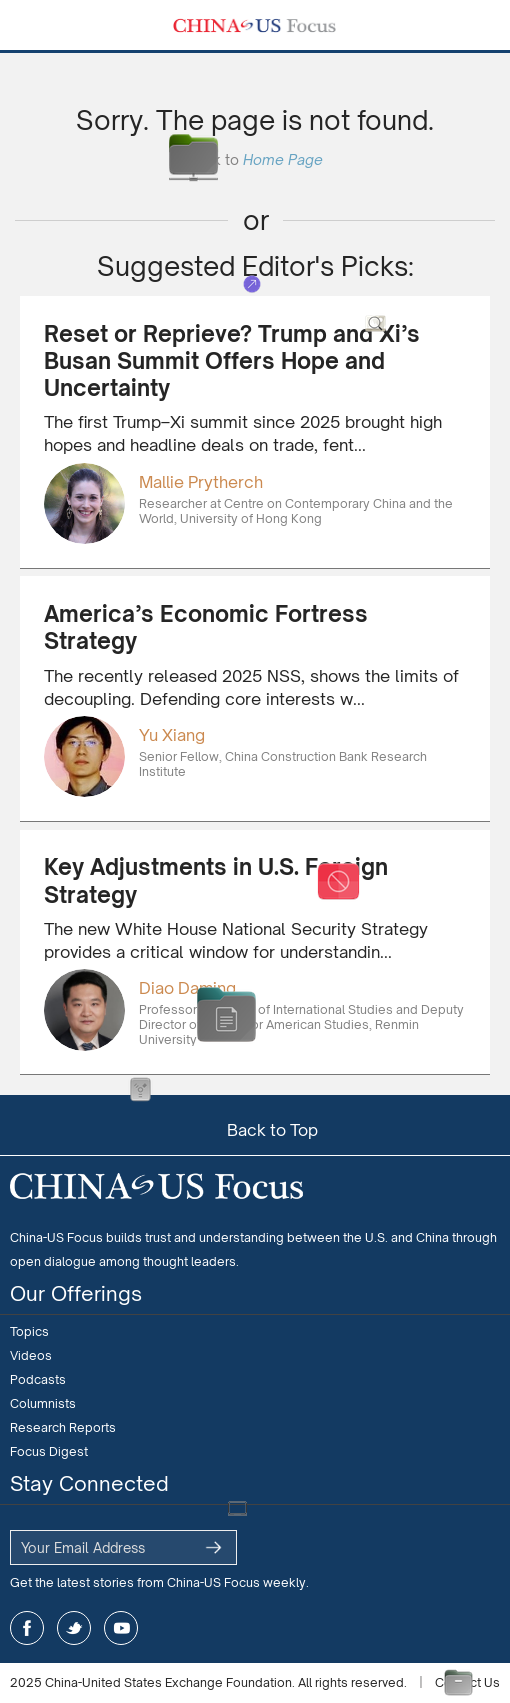  Describe the element at coordinates (252, 284) in the screenshot. I see `indicates a symbolic link or shortcut to another file` at that location.